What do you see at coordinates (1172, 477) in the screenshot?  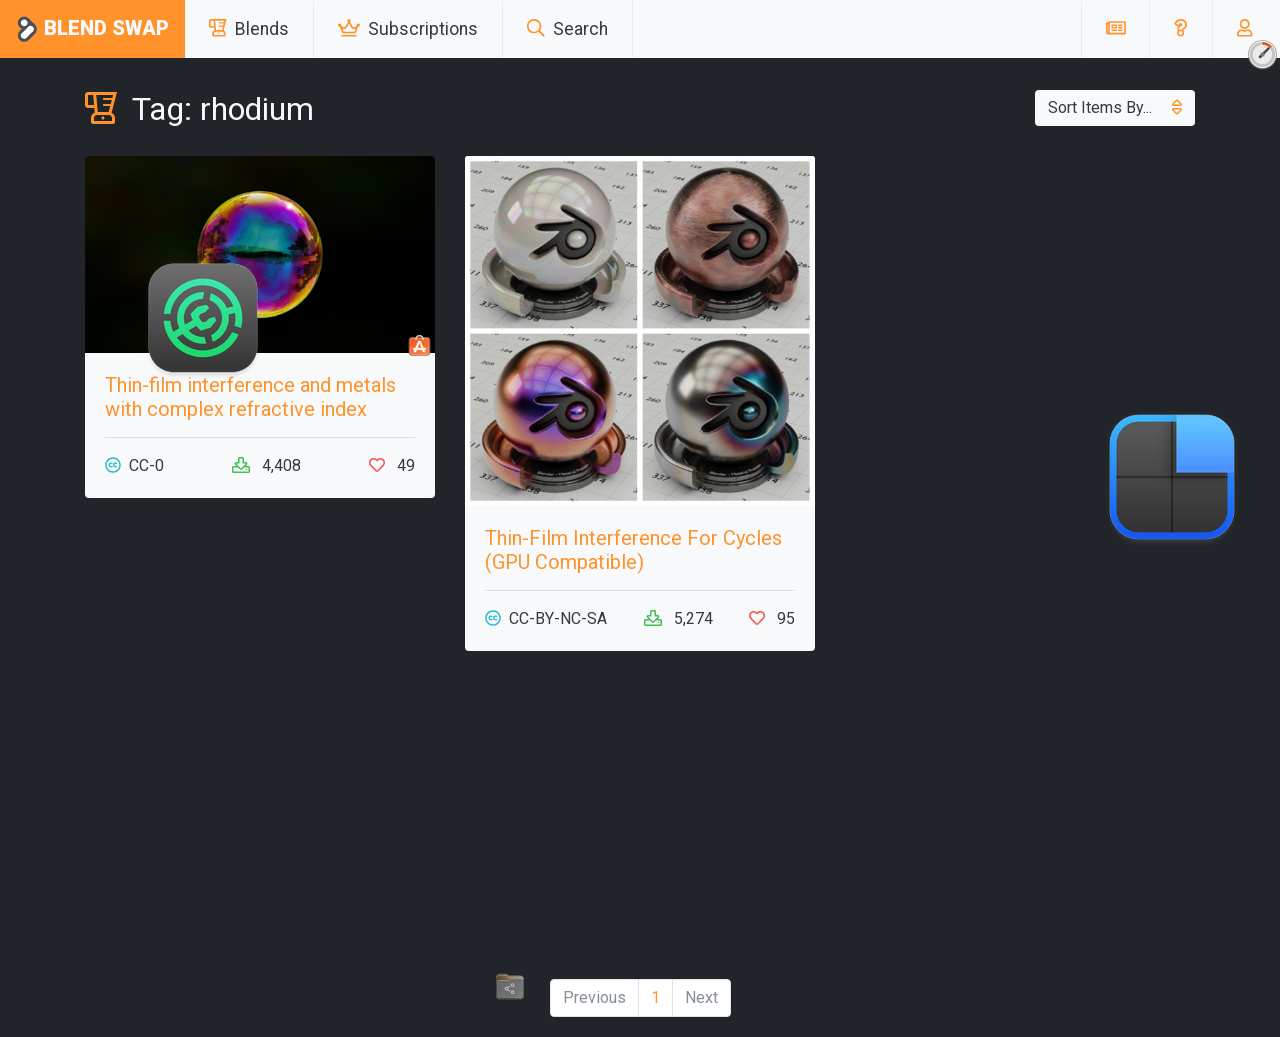 I see `switch to workspace in the top-right position` at bounding box center [1172, 477].